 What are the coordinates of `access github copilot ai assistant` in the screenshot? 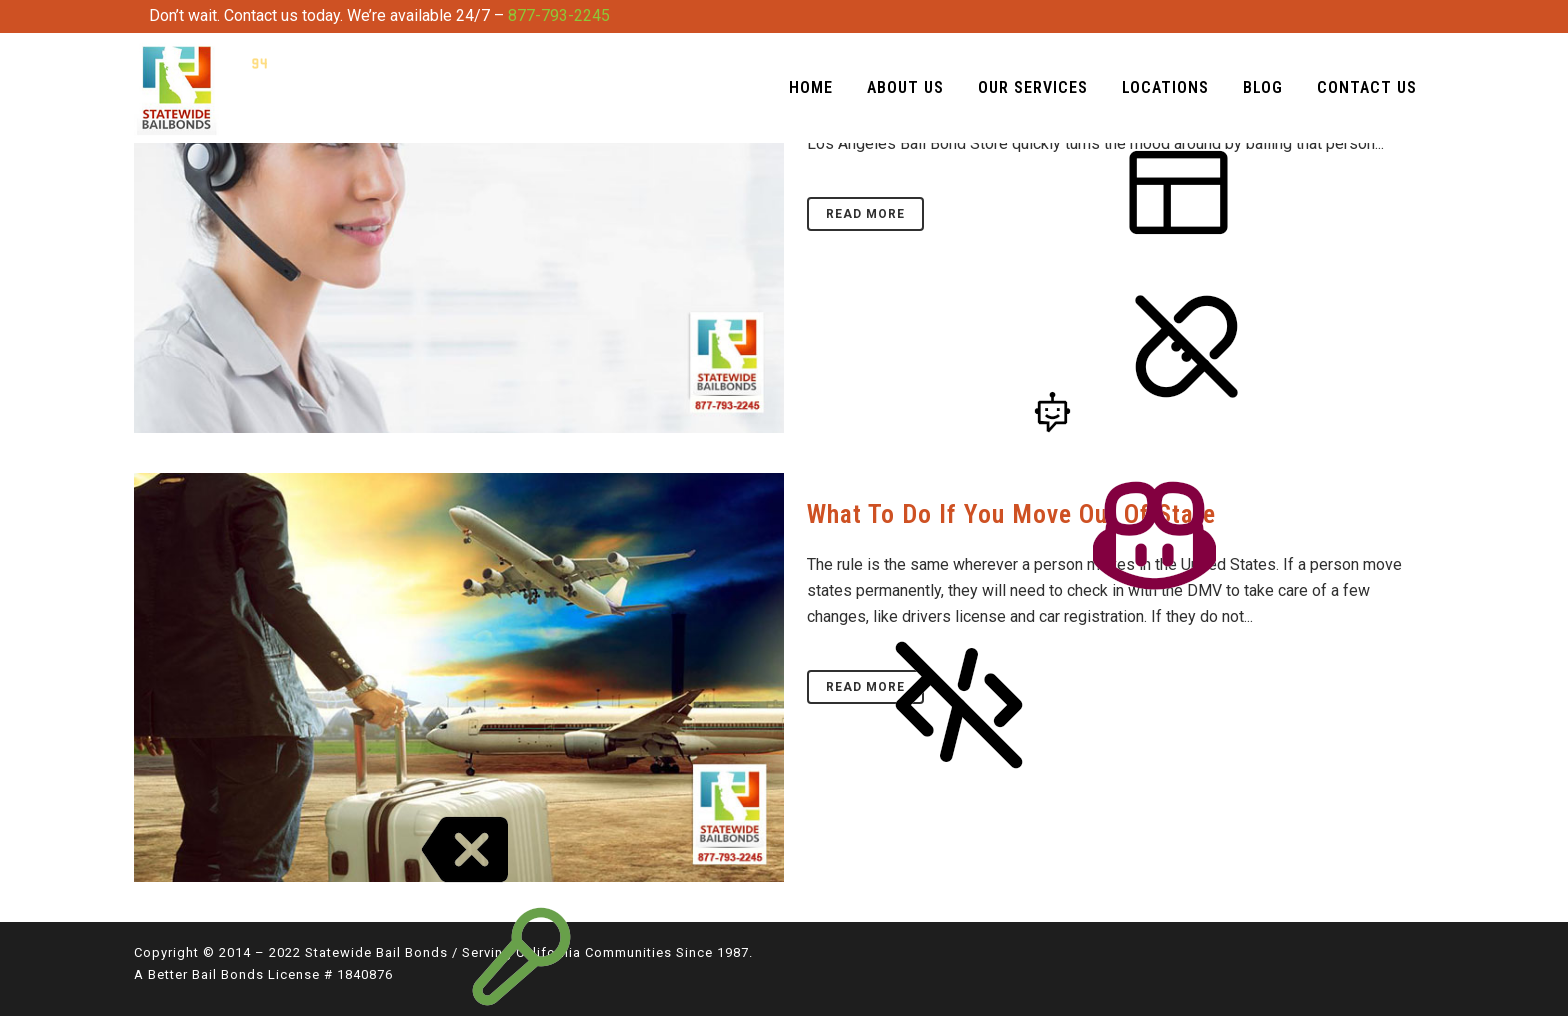 It's located at (1154, 535).